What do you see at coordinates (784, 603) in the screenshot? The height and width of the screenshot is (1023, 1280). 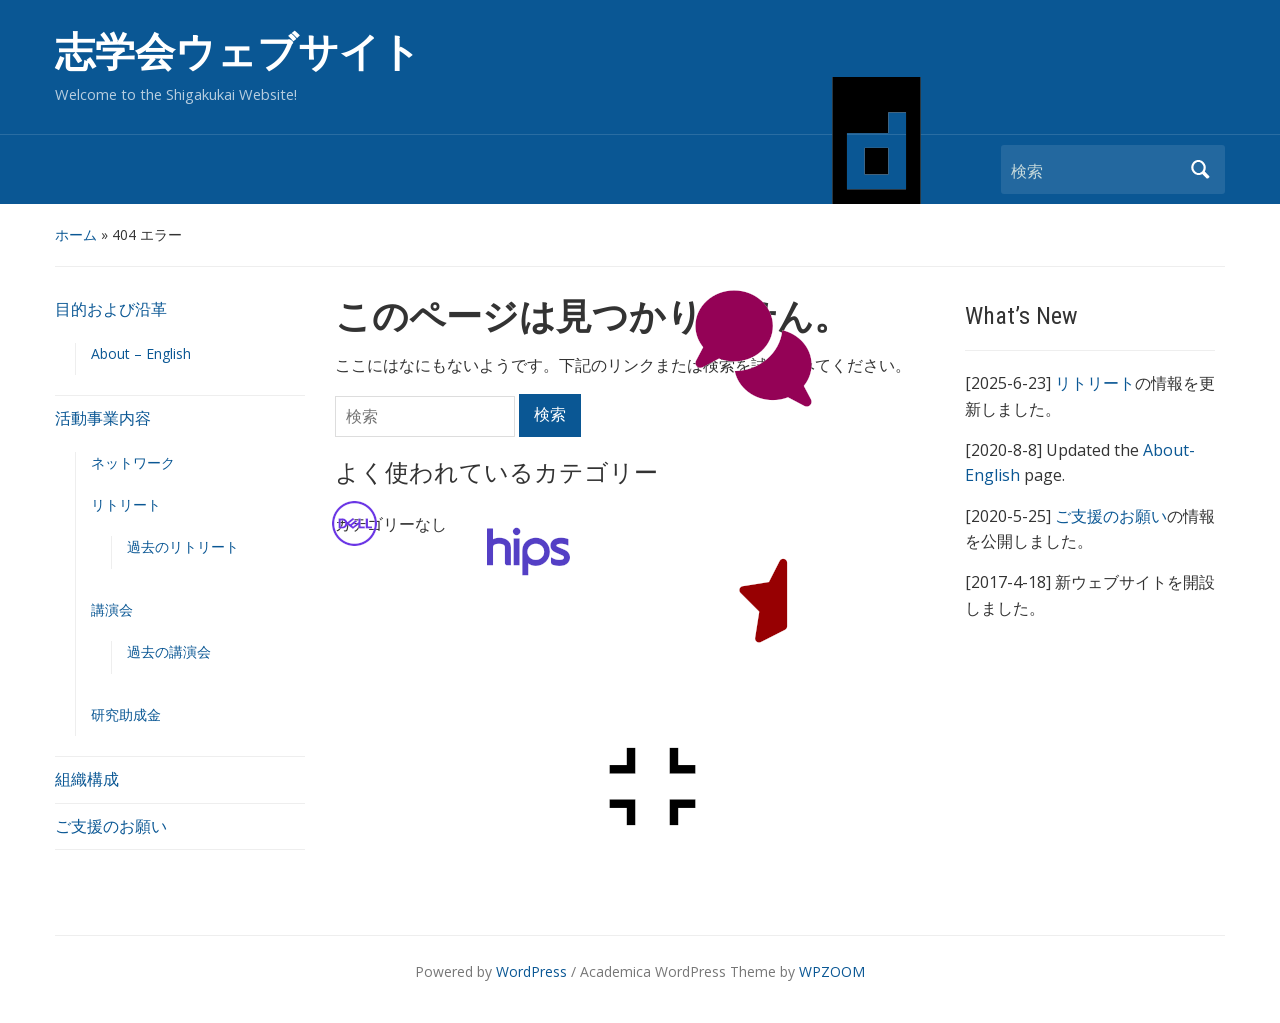 I see `indicates a partial or half-star rating` at bounding box center [784, 603].